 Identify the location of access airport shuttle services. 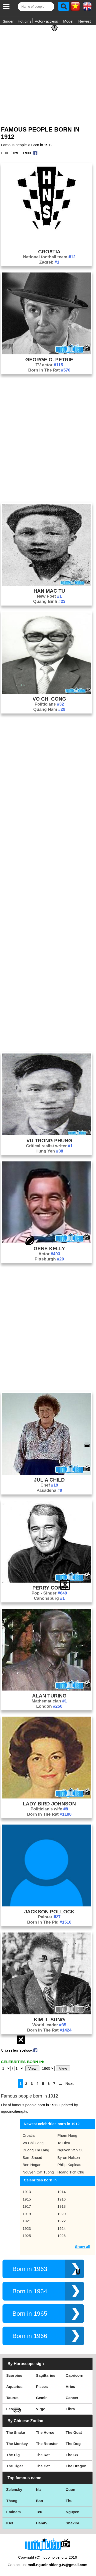
(17, 2410).